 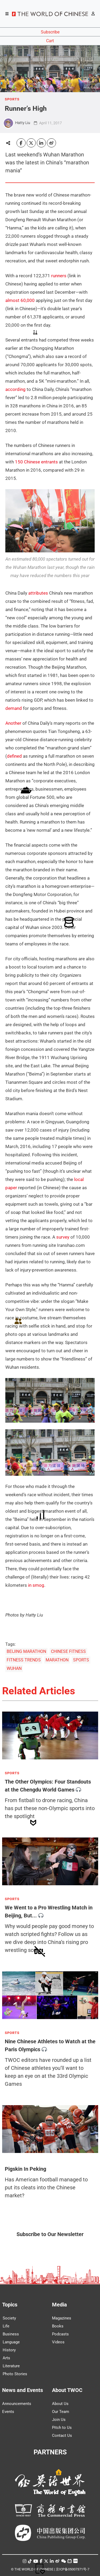 I want to click on view your friends list, so click(x=18, y=1321).